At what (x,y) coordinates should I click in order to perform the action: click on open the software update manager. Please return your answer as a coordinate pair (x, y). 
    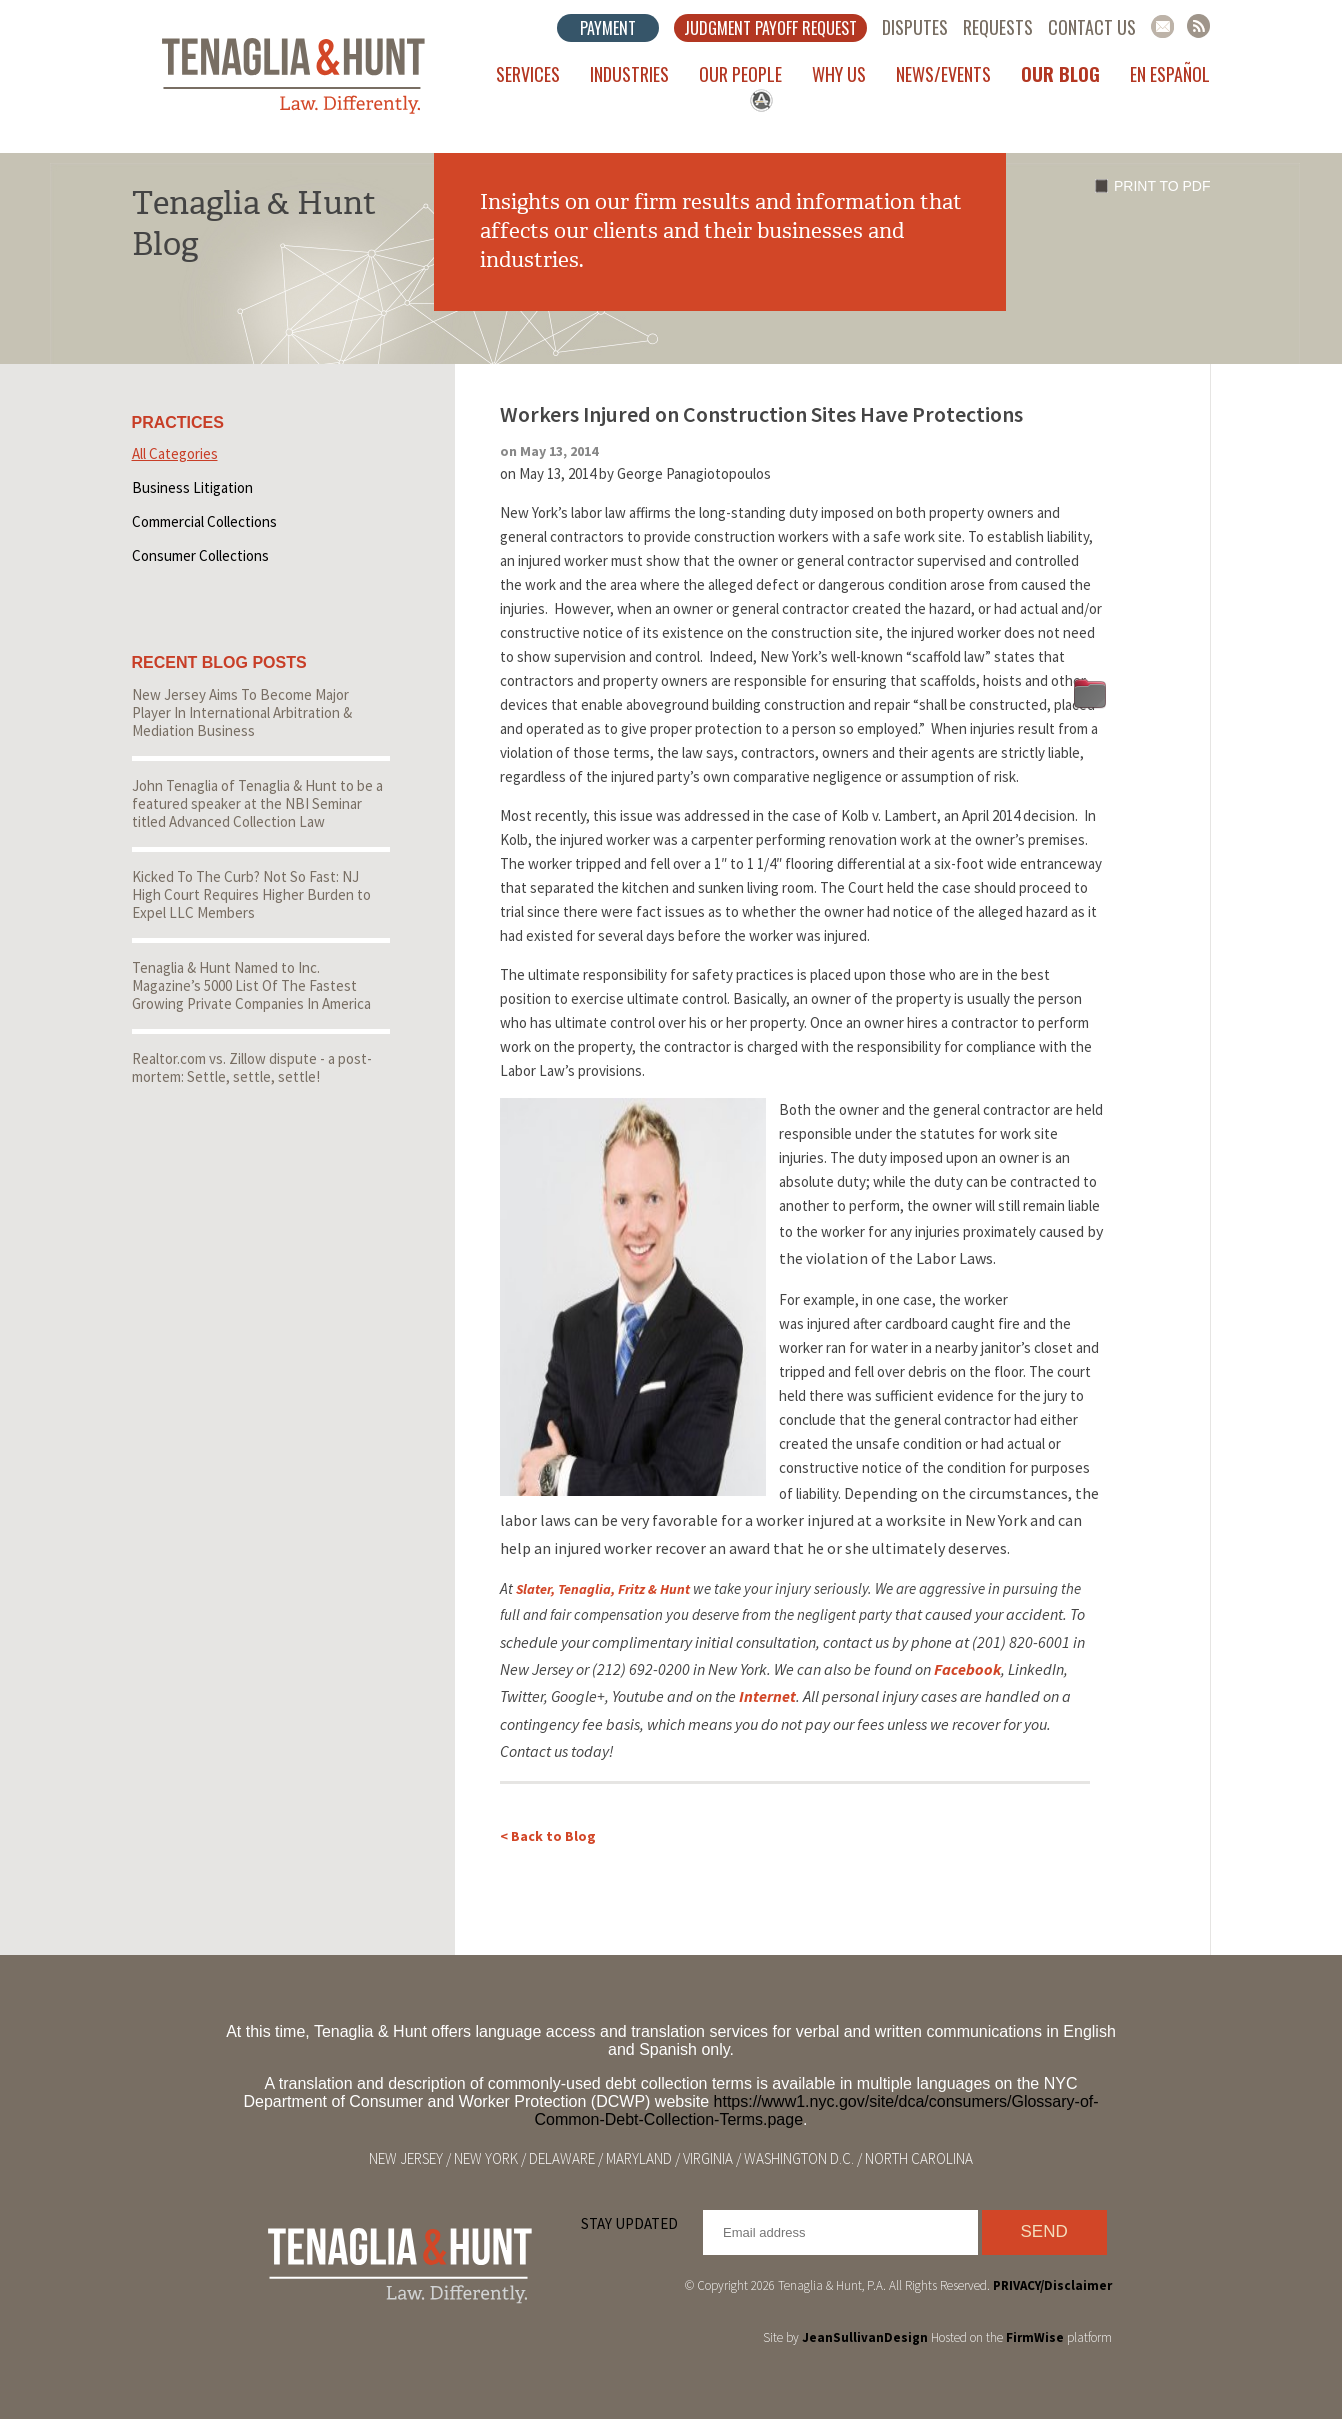
    Looking at the image, I should click on (761, 100).